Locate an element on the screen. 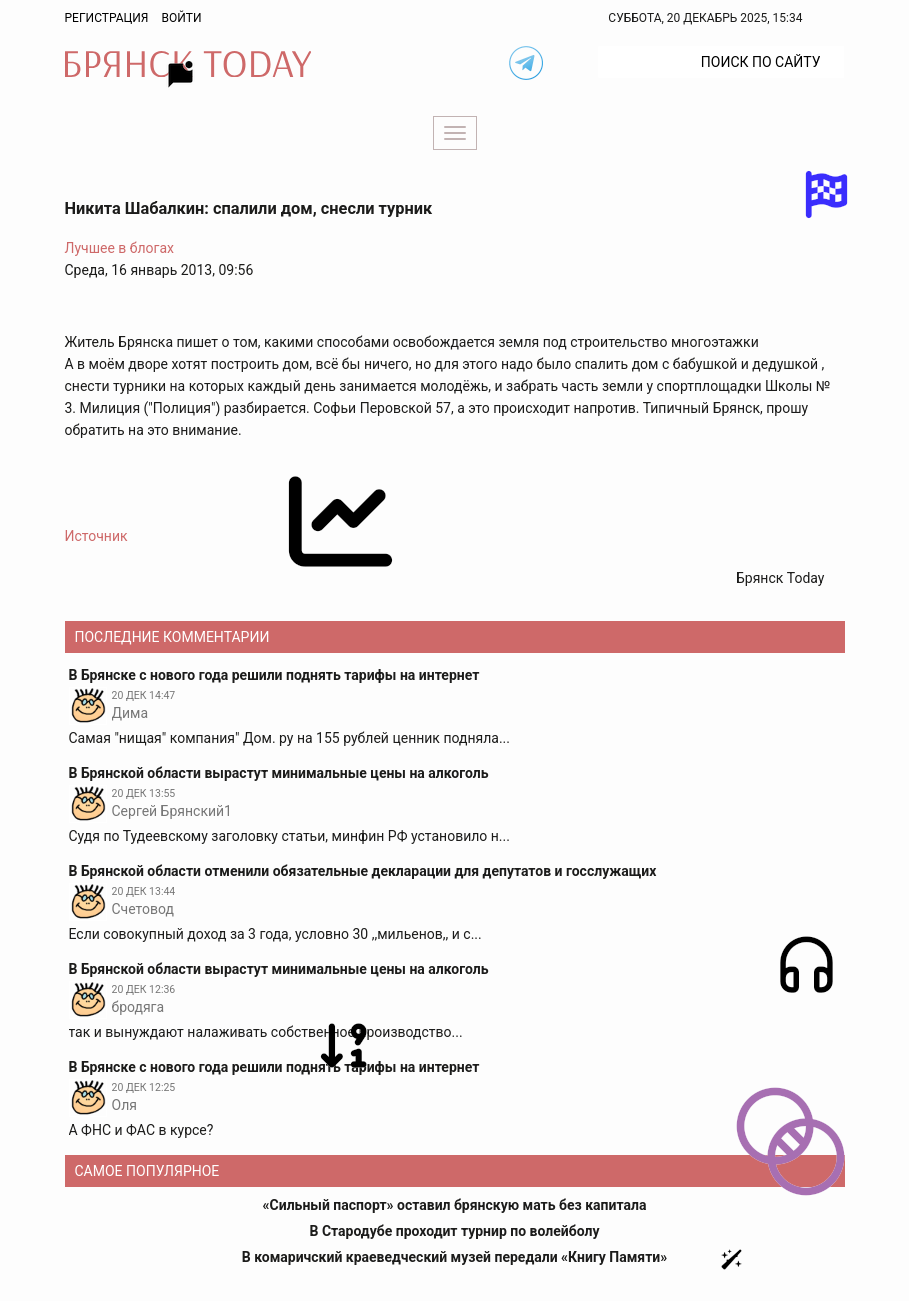 This screenshot has width=909, height=1301. indicates completion or finish point is located at coordinates (826, 194).